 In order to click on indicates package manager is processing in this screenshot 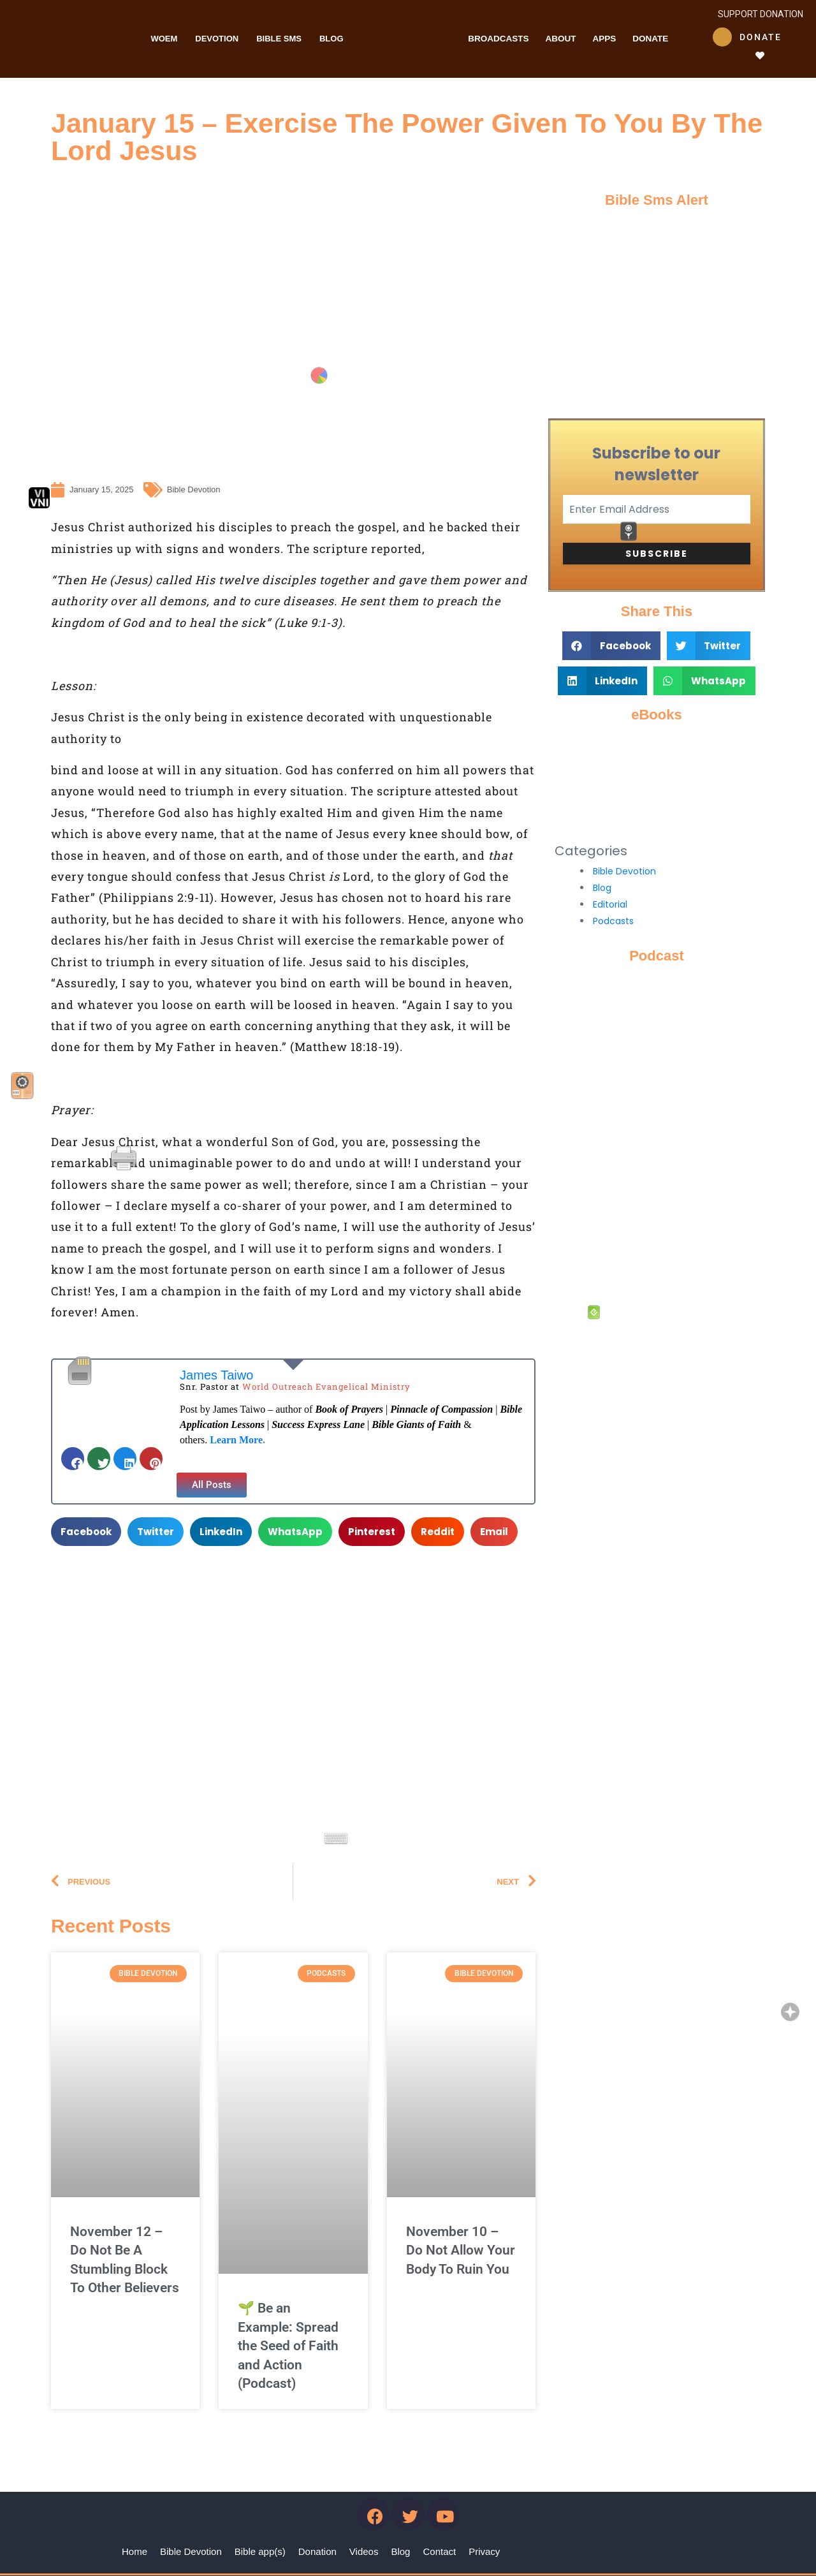, I will do `click(22, 1086)`.